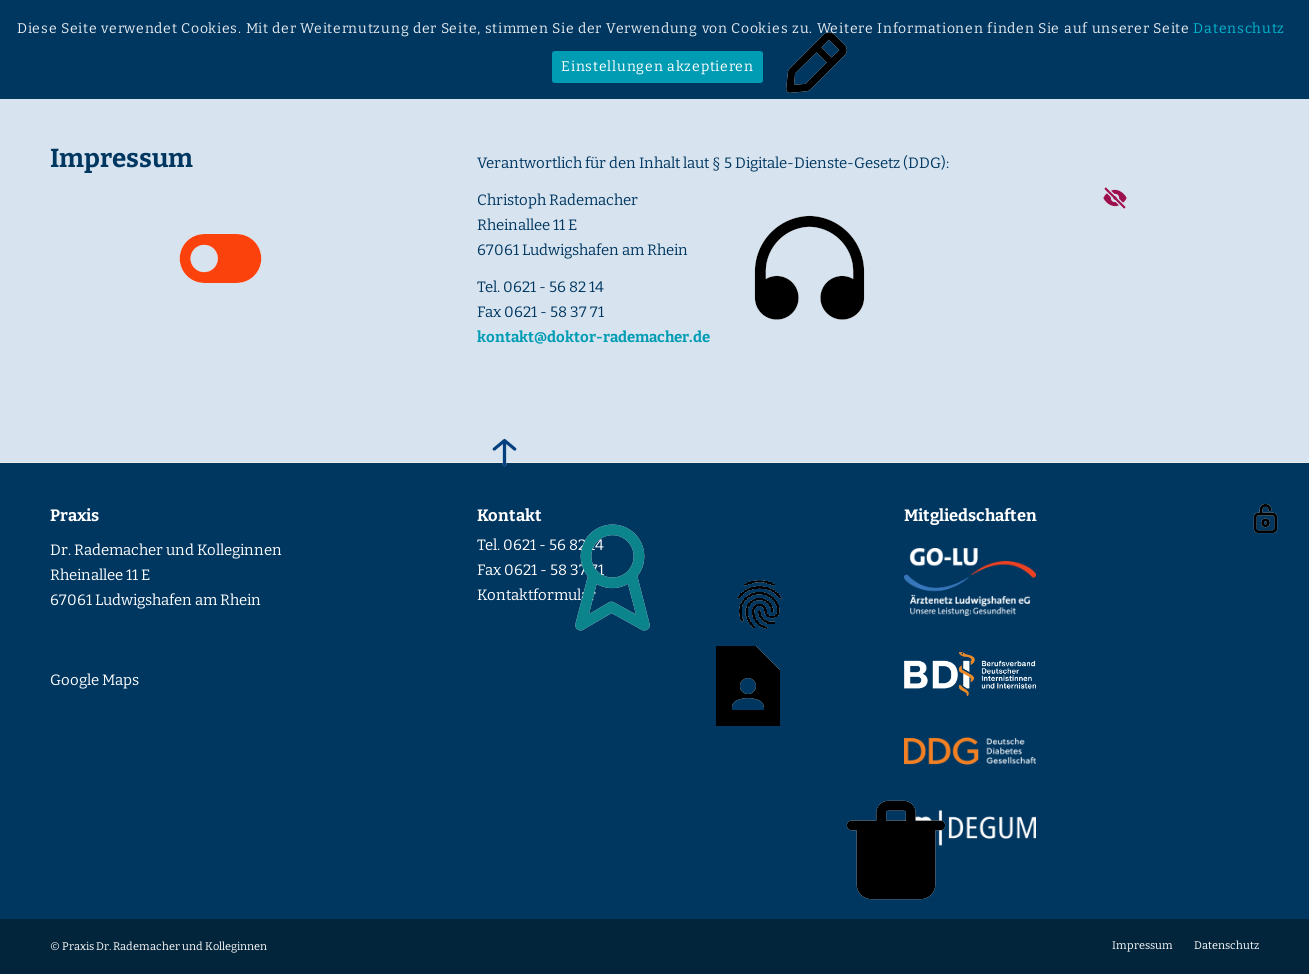 This screenshot has height=974, width=1309. I want to click on toggle switch in off position, so click(220, 258).